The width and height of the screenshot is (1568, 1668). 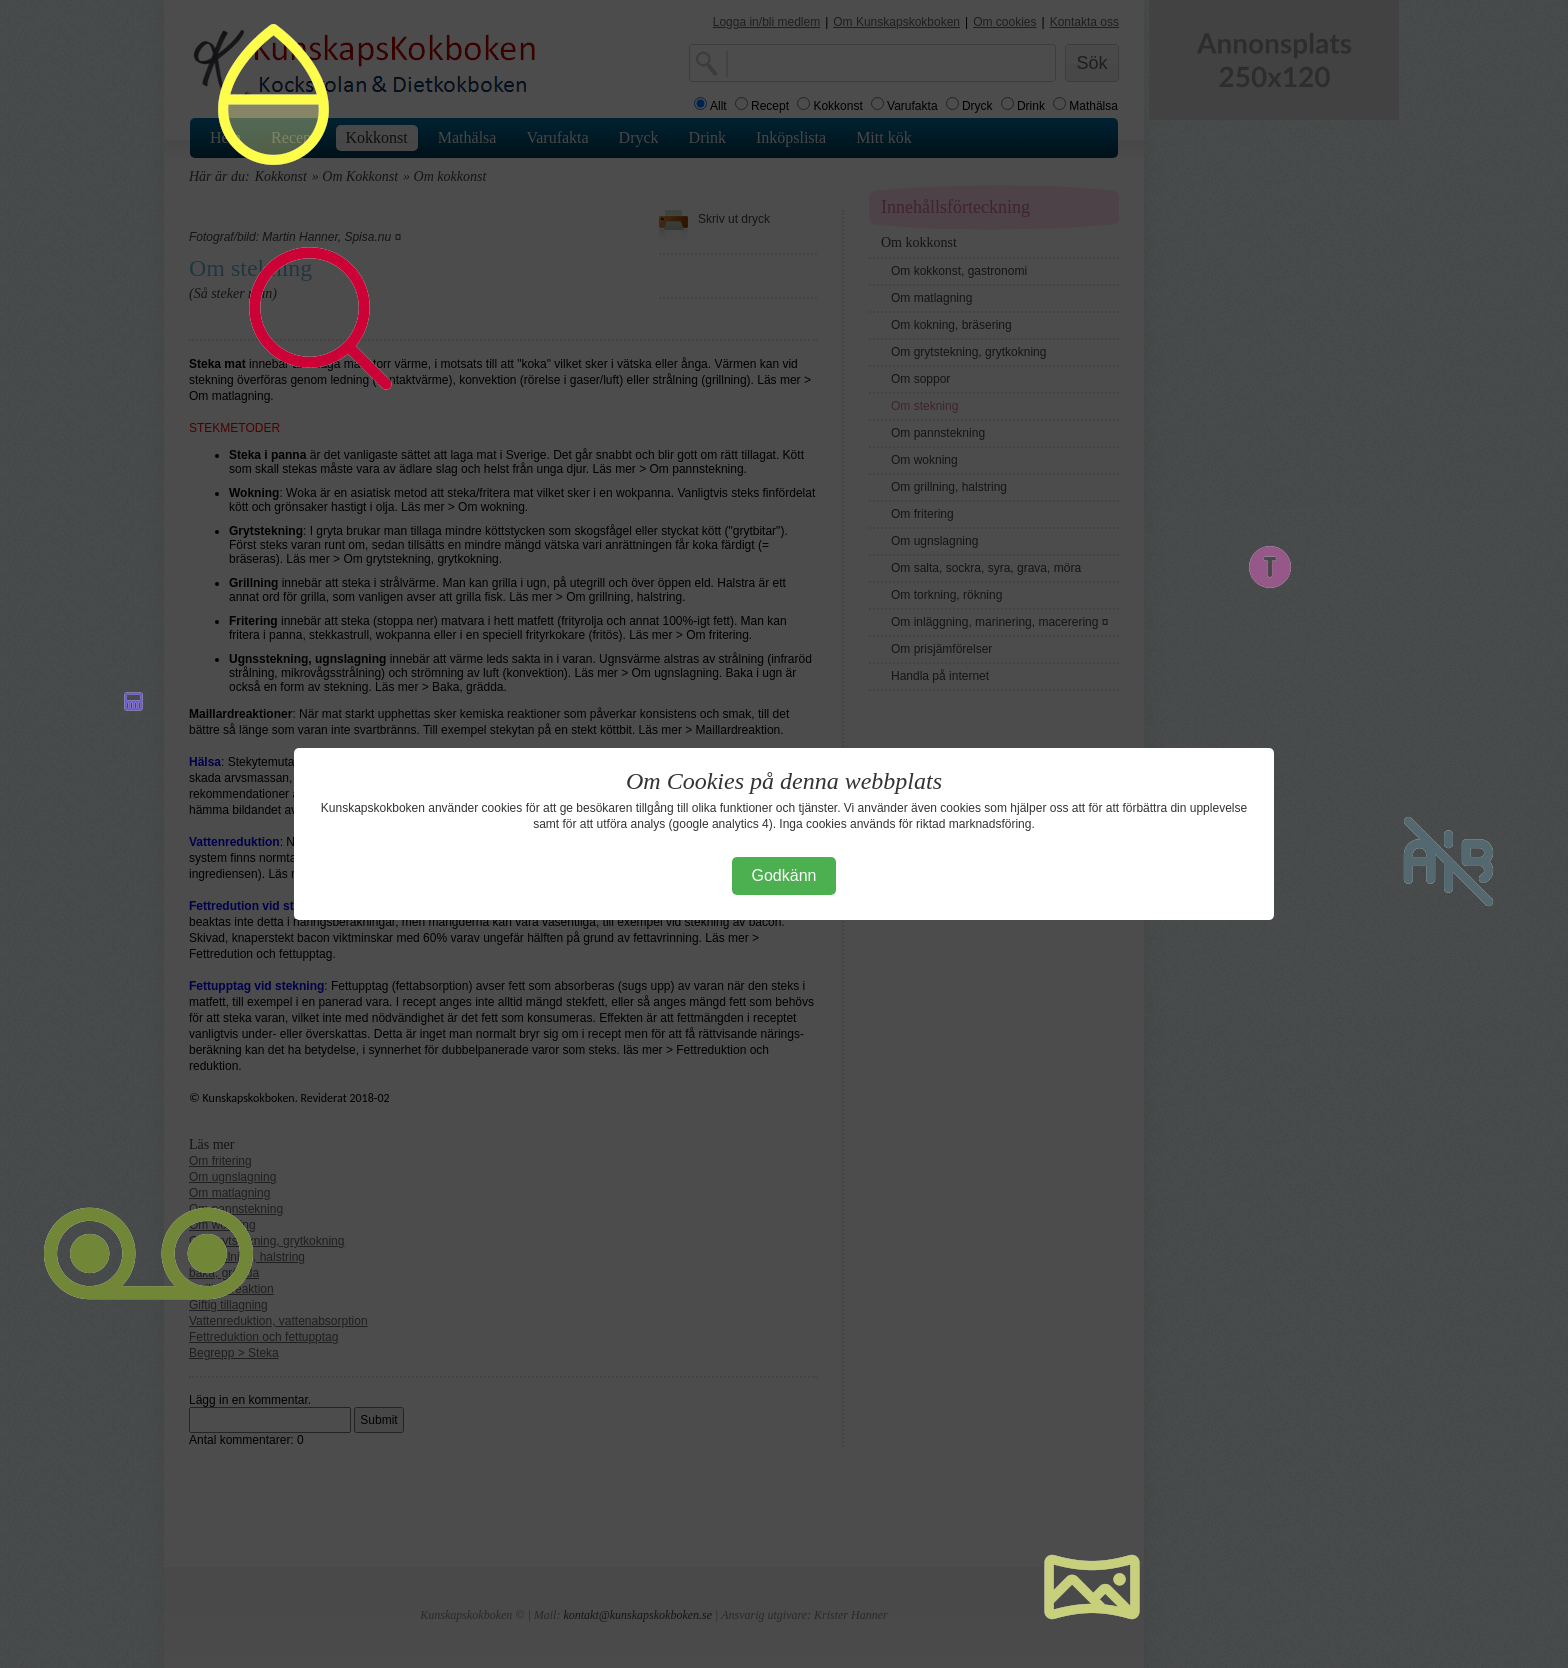 What do you see at coordinates (133, 701) in the screenshot?
I see `toggle bottom panel visibility` at bounding box center [133, 701].